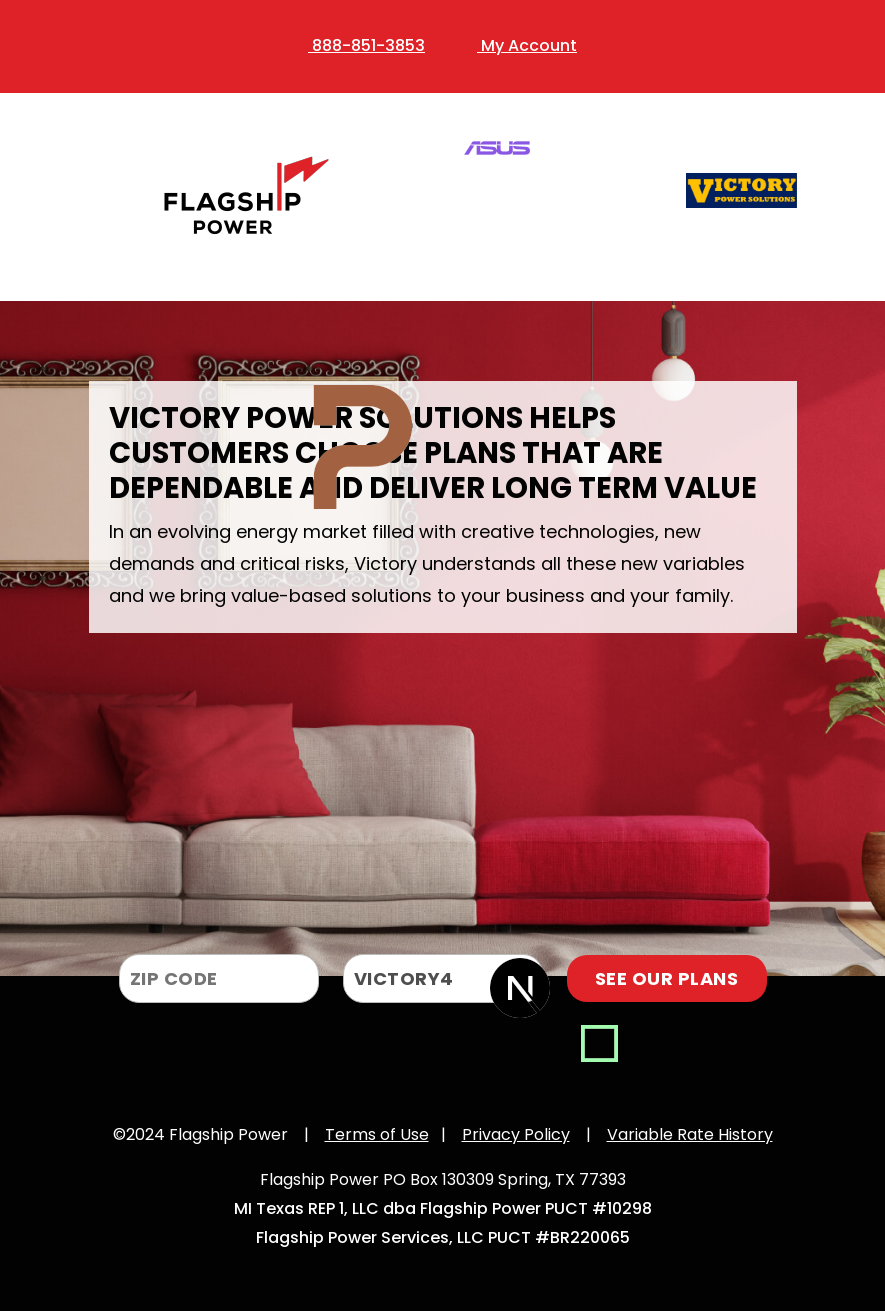 The height and width of the screenshot is (1311, 885). I want to click on Next.js framework logo, so click(520, 988).